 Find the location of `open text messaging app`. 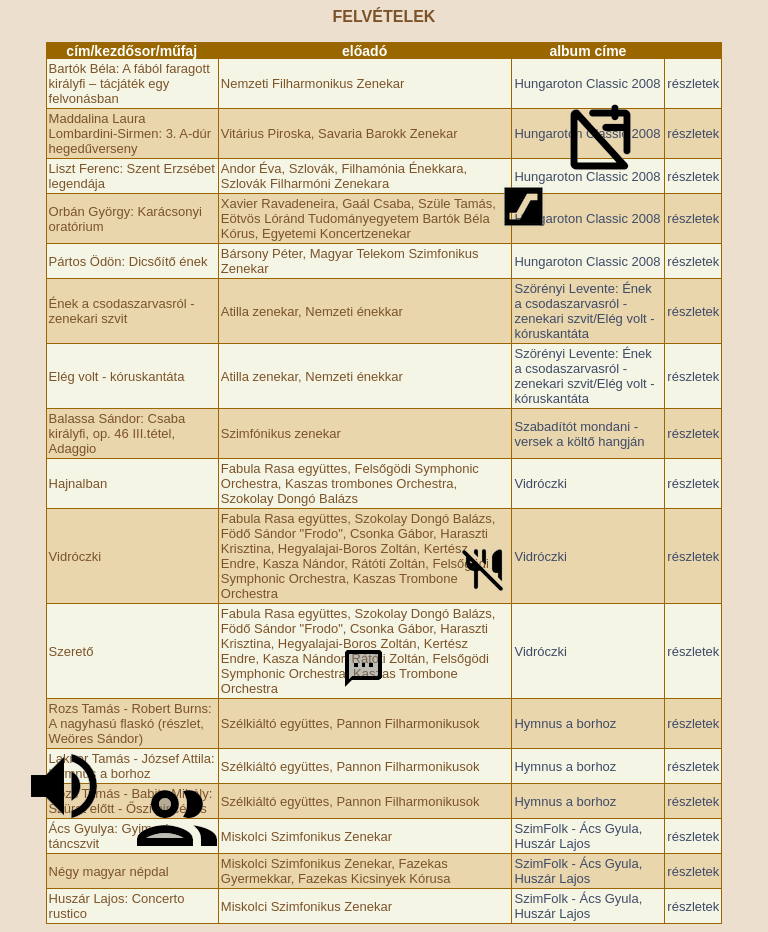

open text messaging app is located at coordinates (363, 668).